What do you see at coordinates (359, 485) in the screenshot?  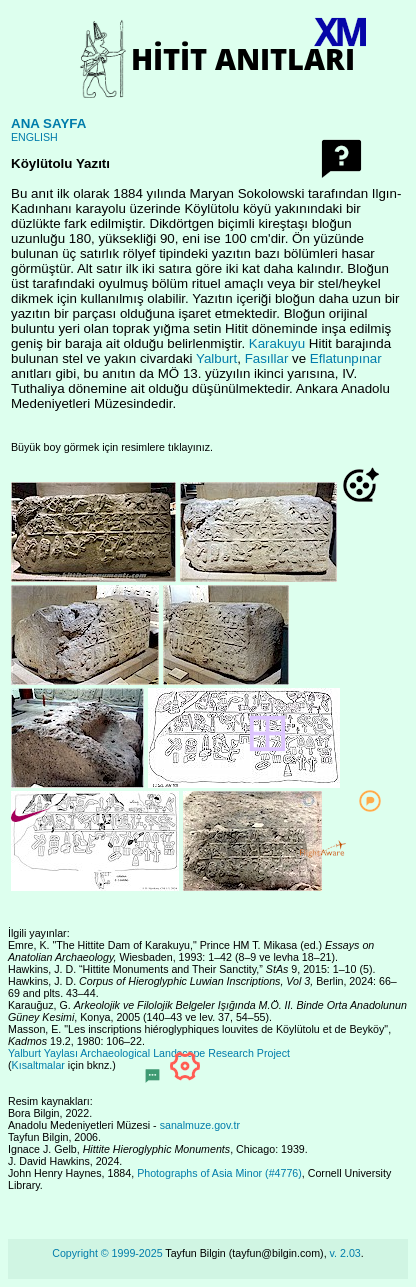 I see `access AI-powered video editing tools` at bounding box center [359, 485].